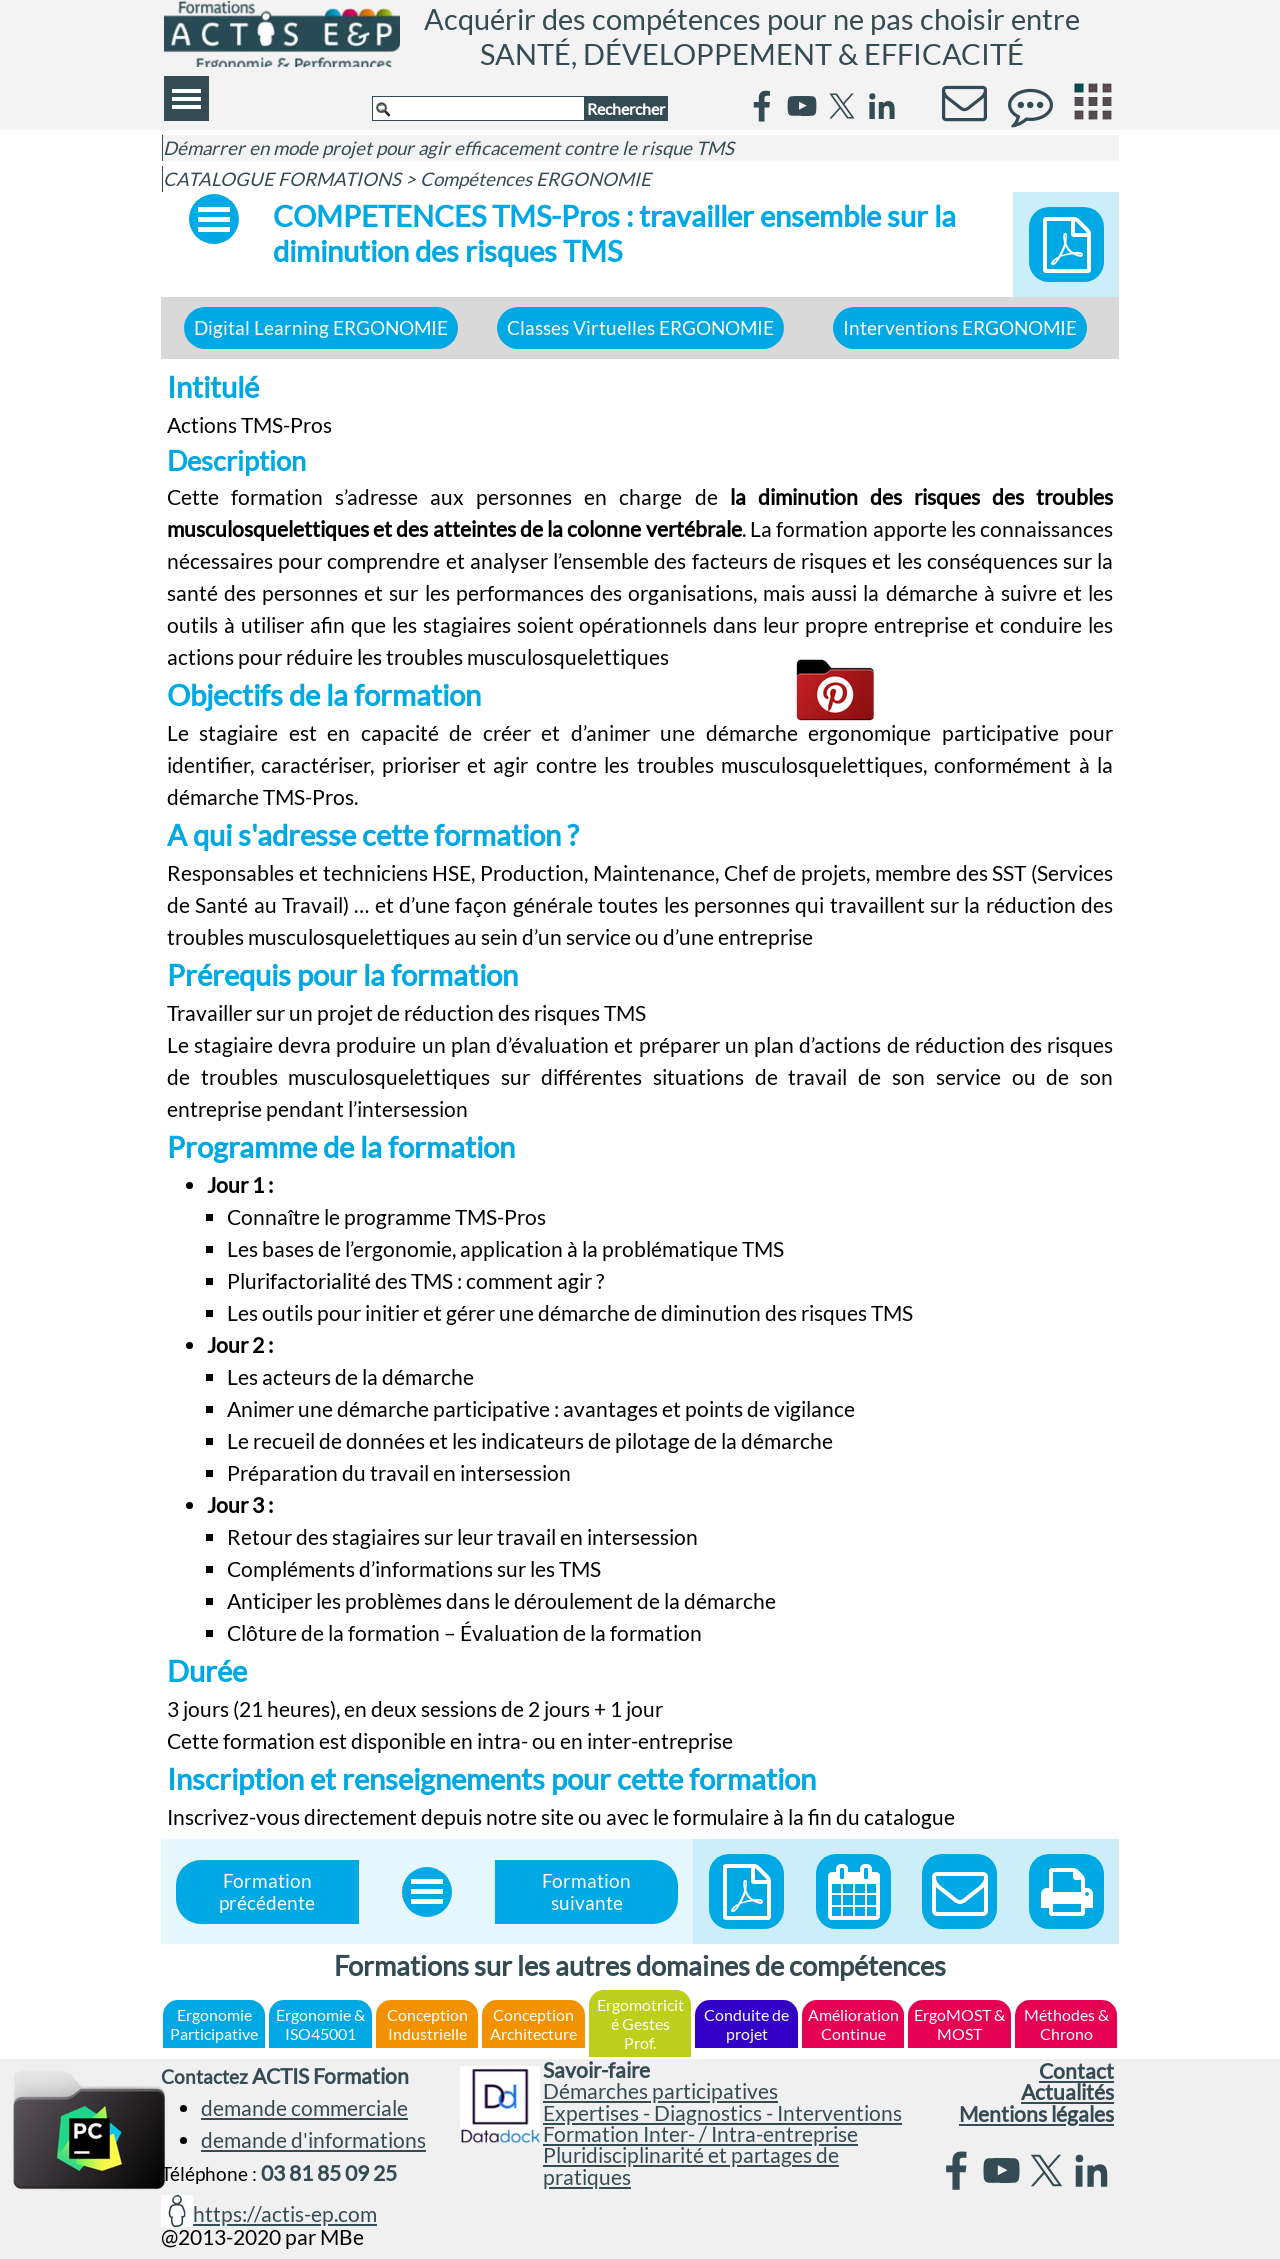 Image resolution: width=1280 pixels, height=2259 pixels. Describe the element at coordinates (88, 2133) in the screenshot. I see `open pycharm project folder` at that location.